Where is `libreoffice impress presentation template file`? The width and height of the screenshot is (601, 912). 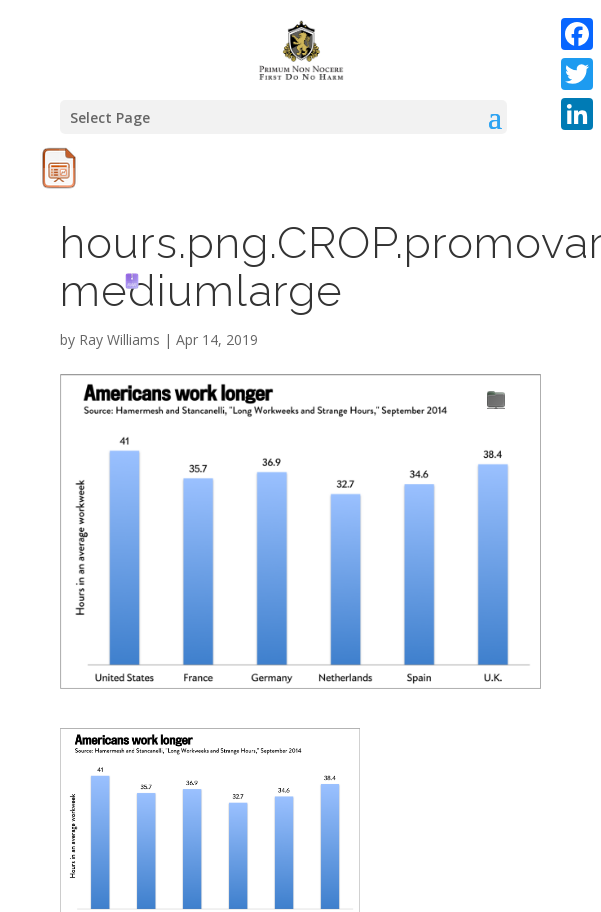 libreoffice impress presentation template file is located at coordinates (59, 168).